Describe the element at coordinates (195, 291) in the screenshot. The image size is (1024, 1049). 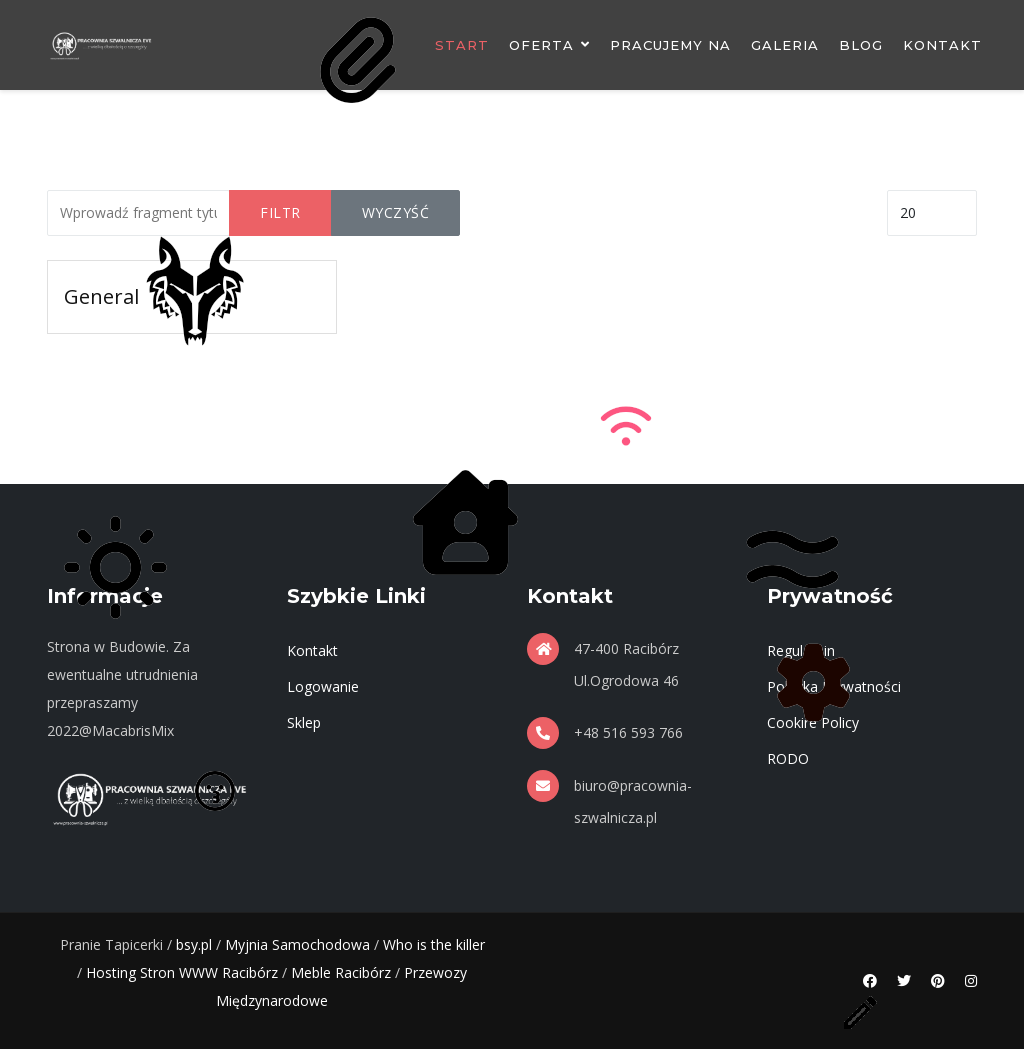
I see `wolf pack battalion brand logo` at that location.